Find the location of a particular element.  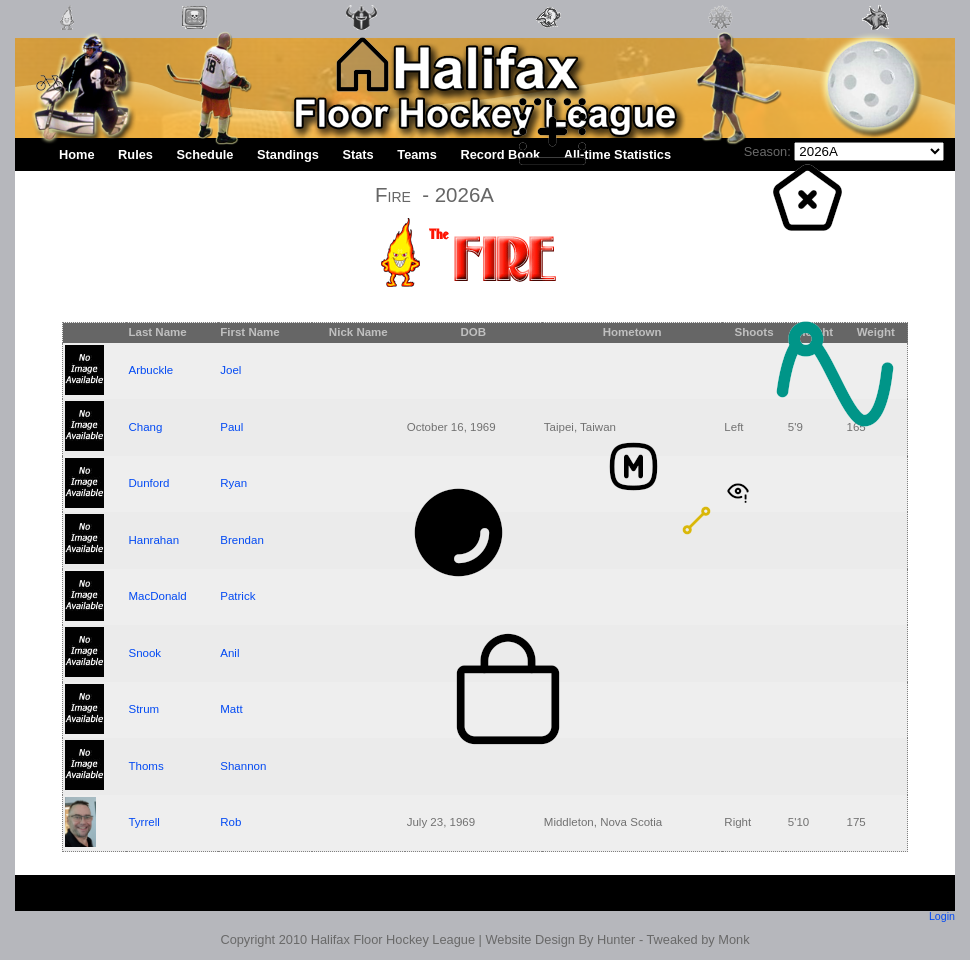

select bicycle as transportation mode is located at coordinates (49, 82).